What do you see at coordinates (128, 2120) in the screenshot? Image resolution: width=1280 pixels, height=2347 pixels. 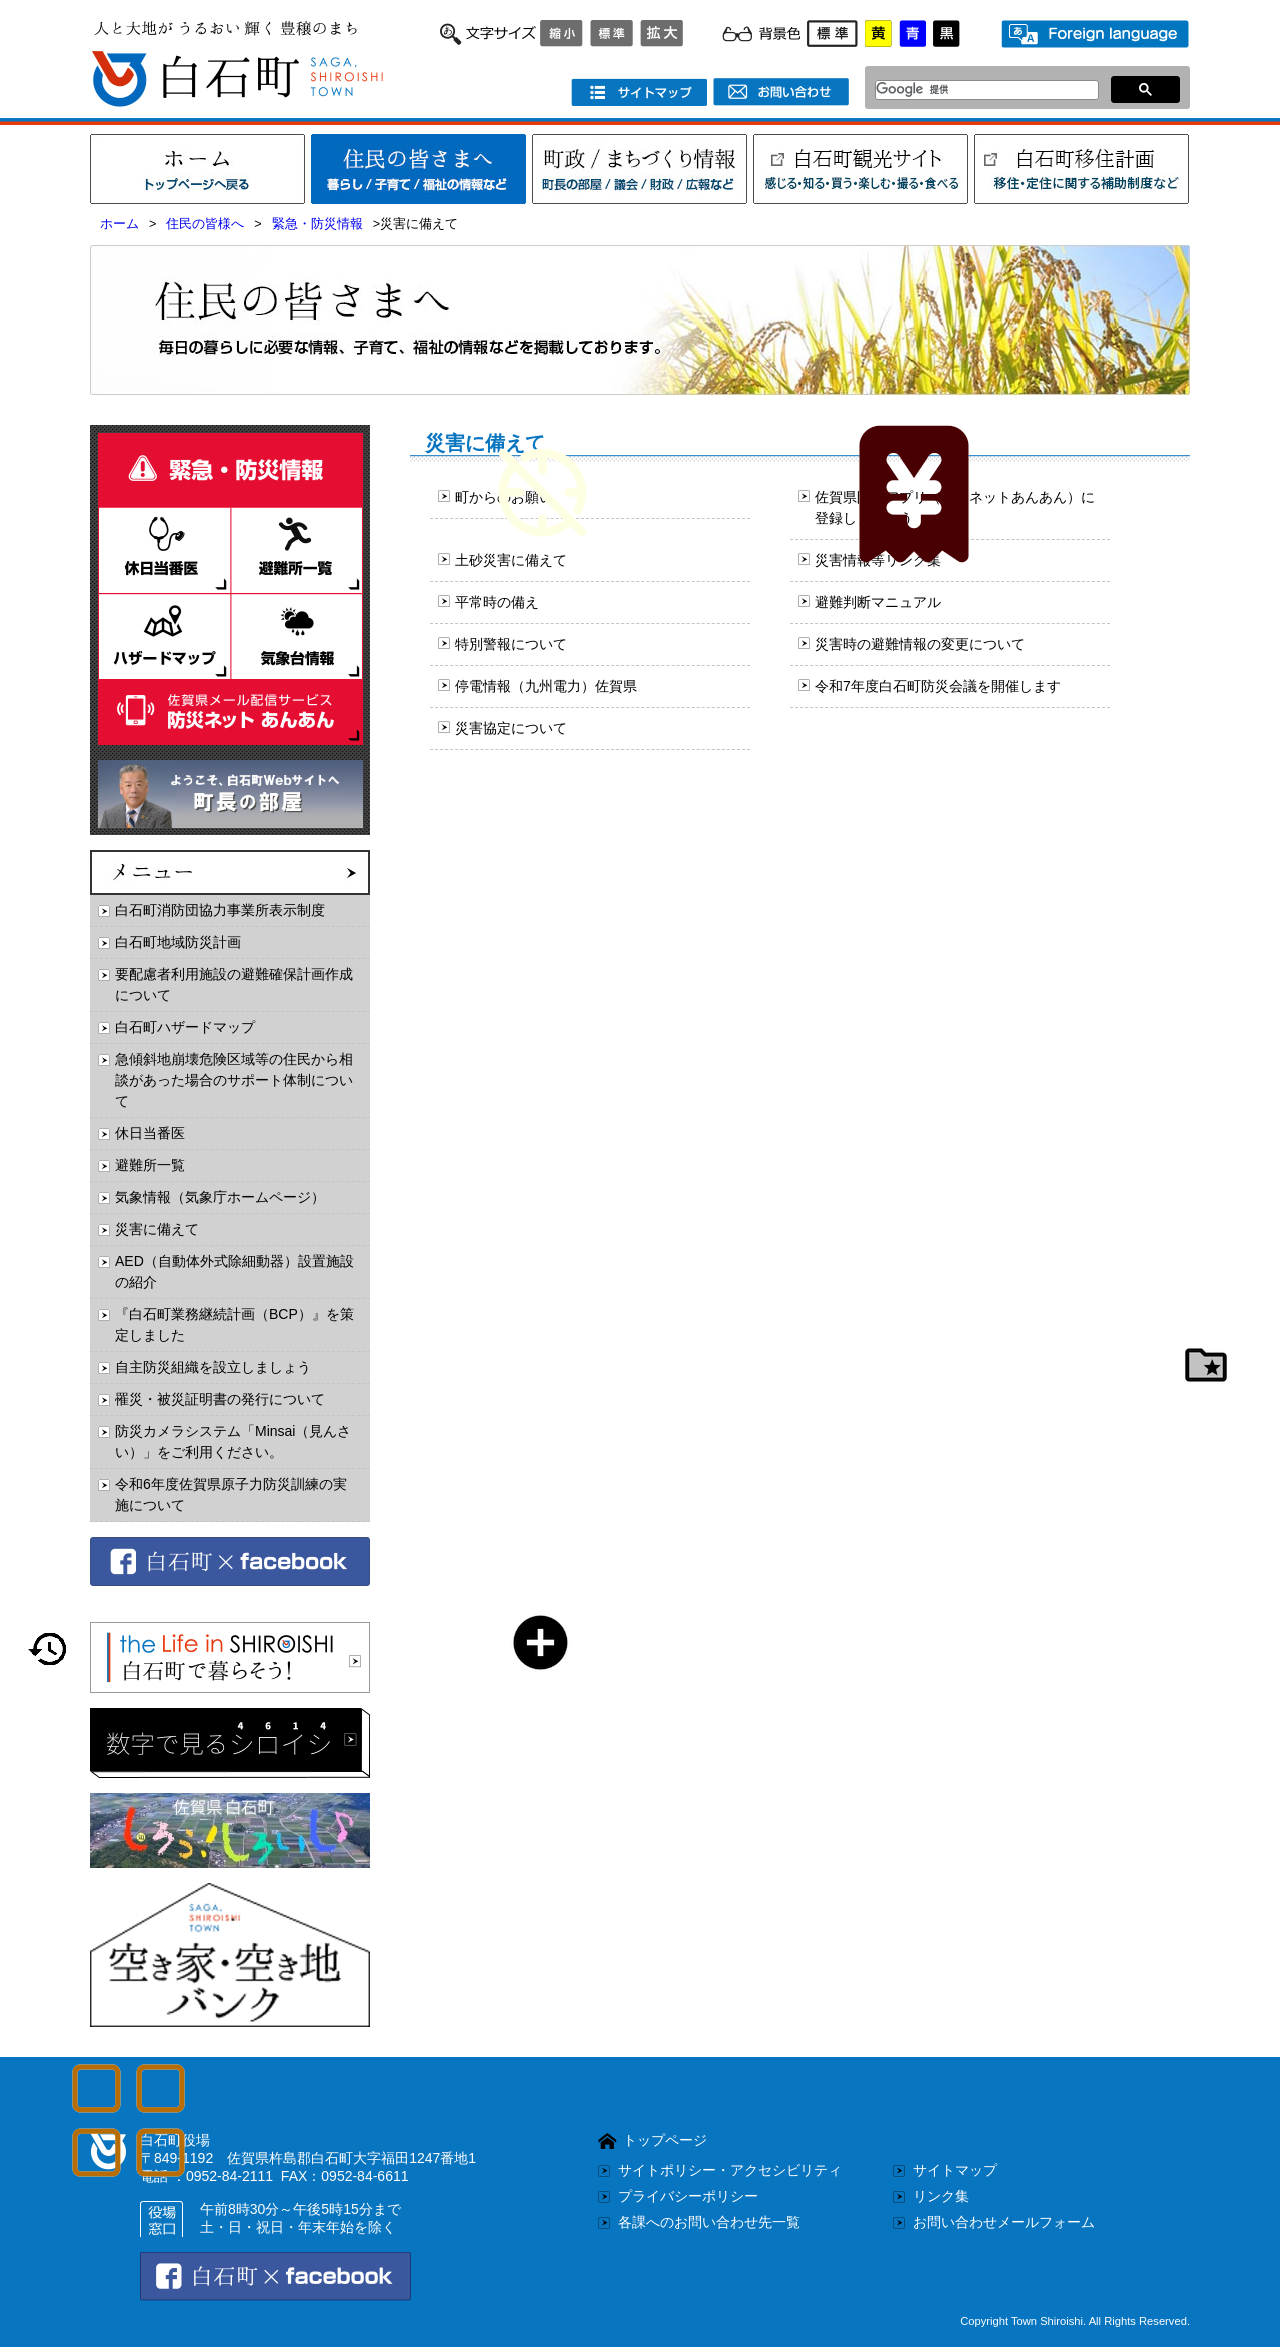 I see `view all apps or menu grid` at bounding box center [128, 2120].